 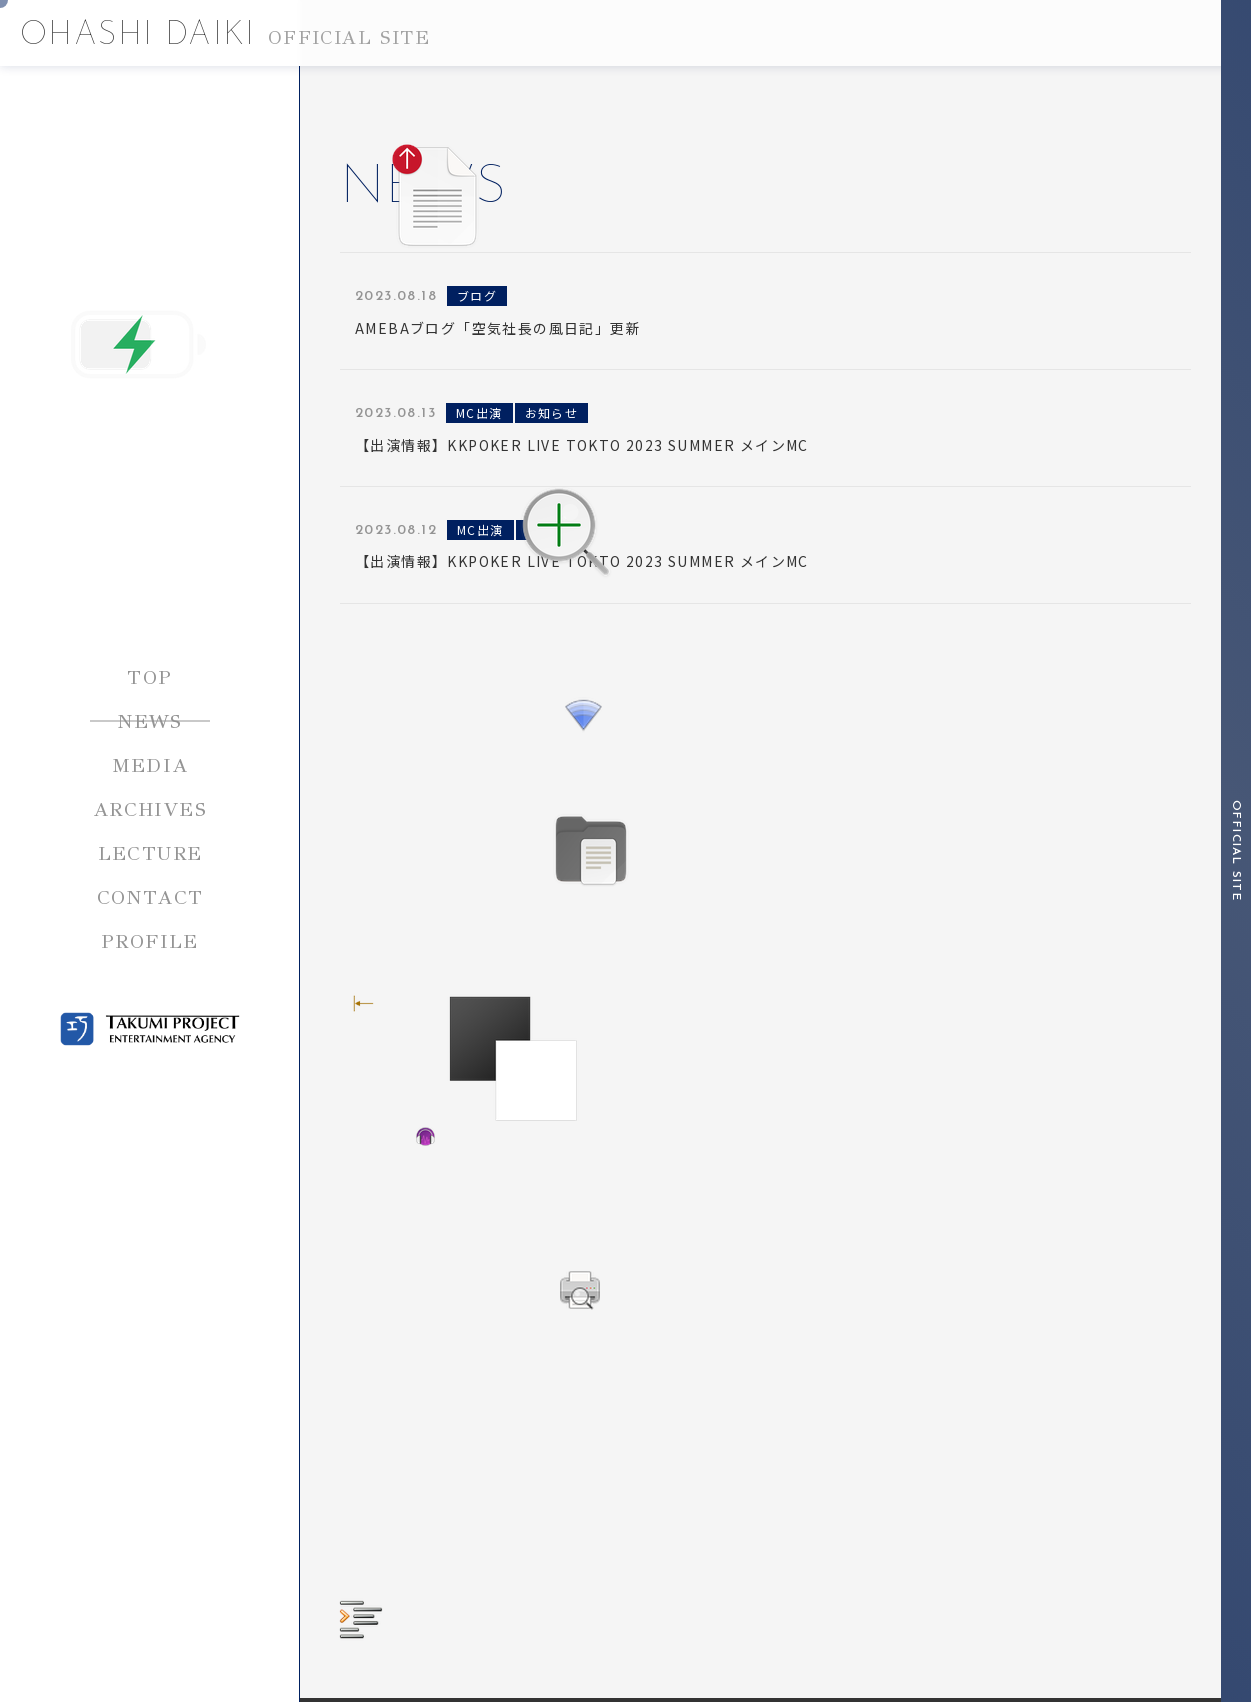 What do you see at coordinates (138, 344) in the screenshot?
I see `battery at 60% and currently charging` at bounding box center [138, 344].